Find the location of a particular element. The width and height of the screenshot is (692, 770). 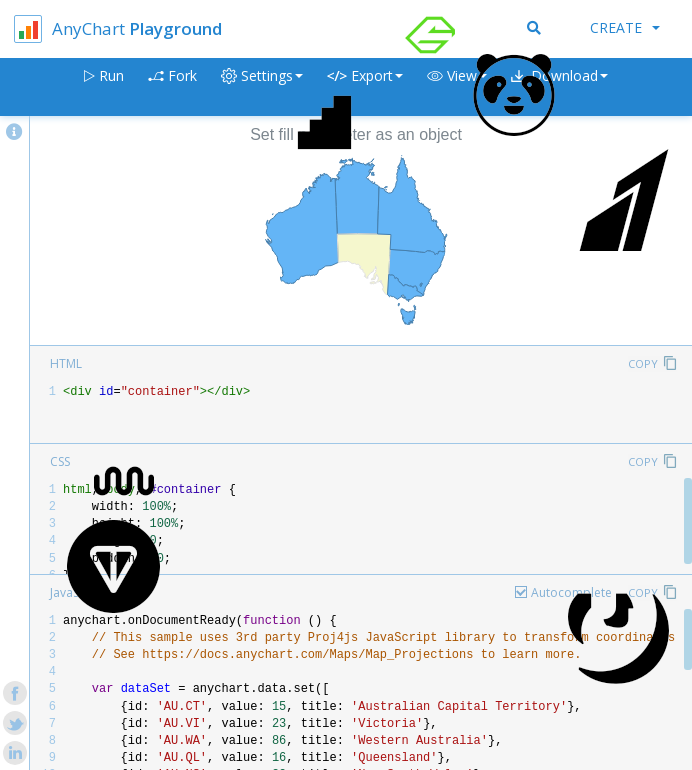

razorpay payment gateway logo is located at coordinates (624, 200).